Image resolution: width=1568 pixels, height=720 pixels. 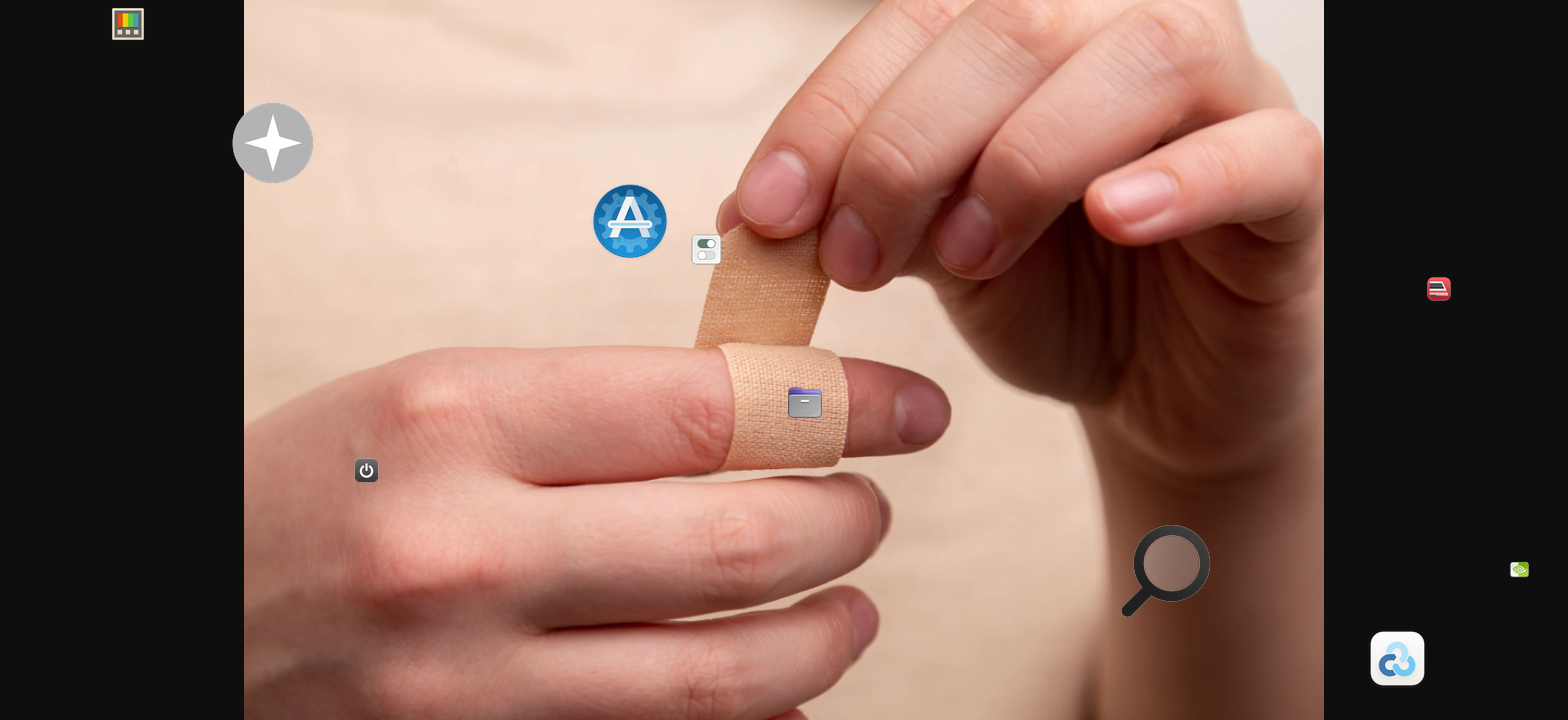 What do you see at coordinates (273, 143) in the screenshot?
I see `remove trust status from a bluetooth device` at bounding box center [273, 143].